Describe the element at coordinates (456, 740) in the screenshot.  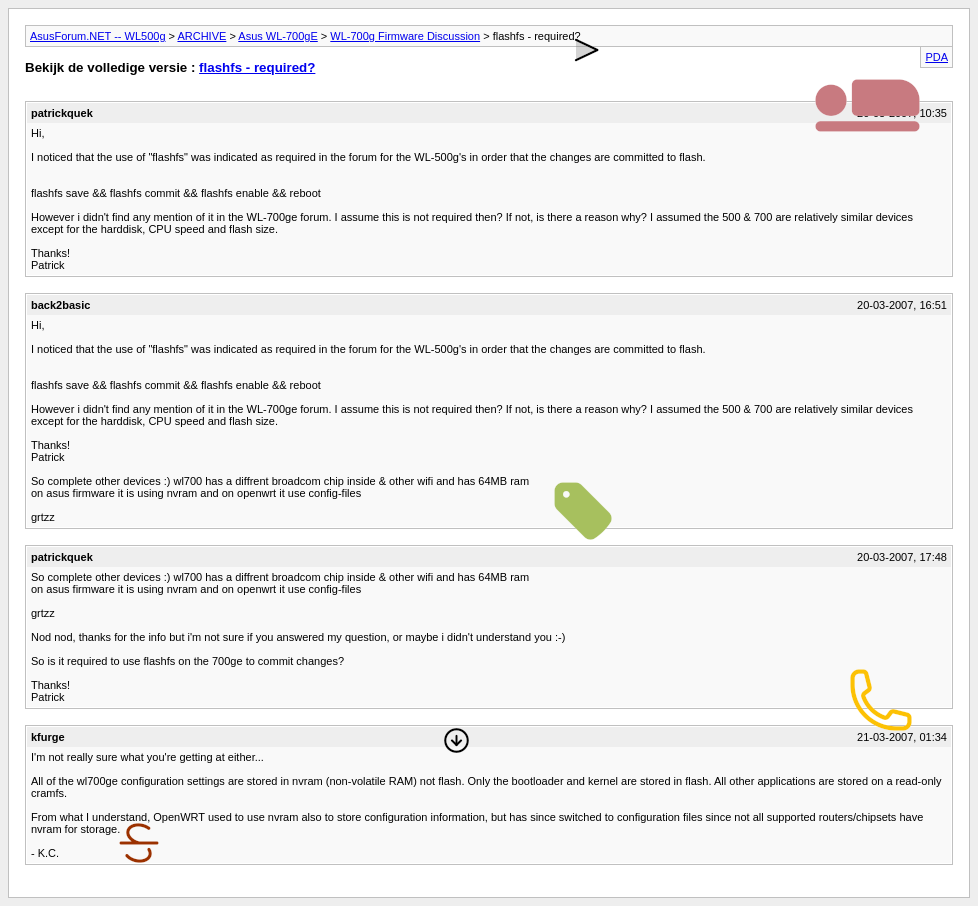
I see `download file or content` at that location.